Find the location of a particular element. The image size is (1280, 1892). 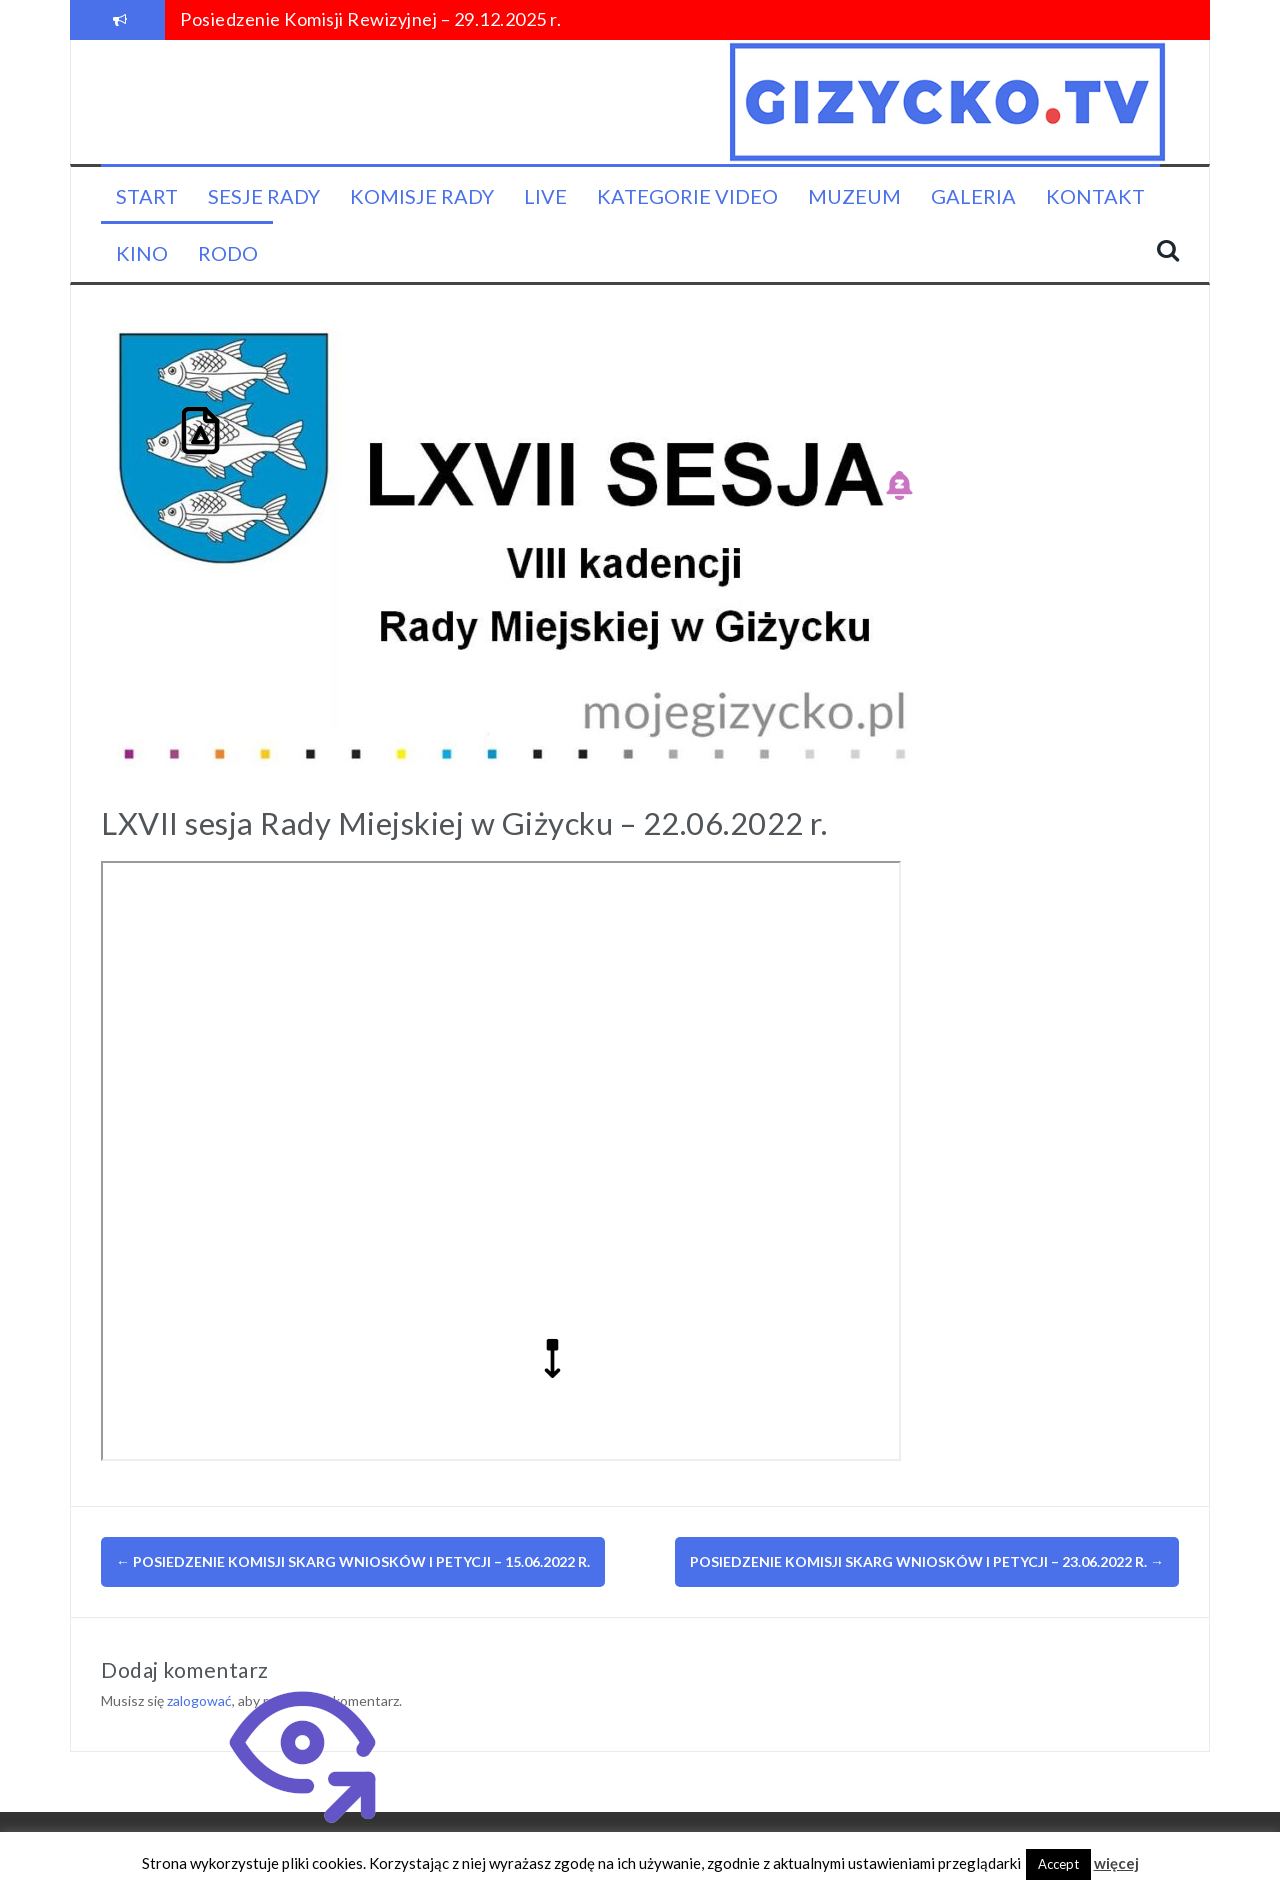

download or save content is located at coordinates (552, 1358).